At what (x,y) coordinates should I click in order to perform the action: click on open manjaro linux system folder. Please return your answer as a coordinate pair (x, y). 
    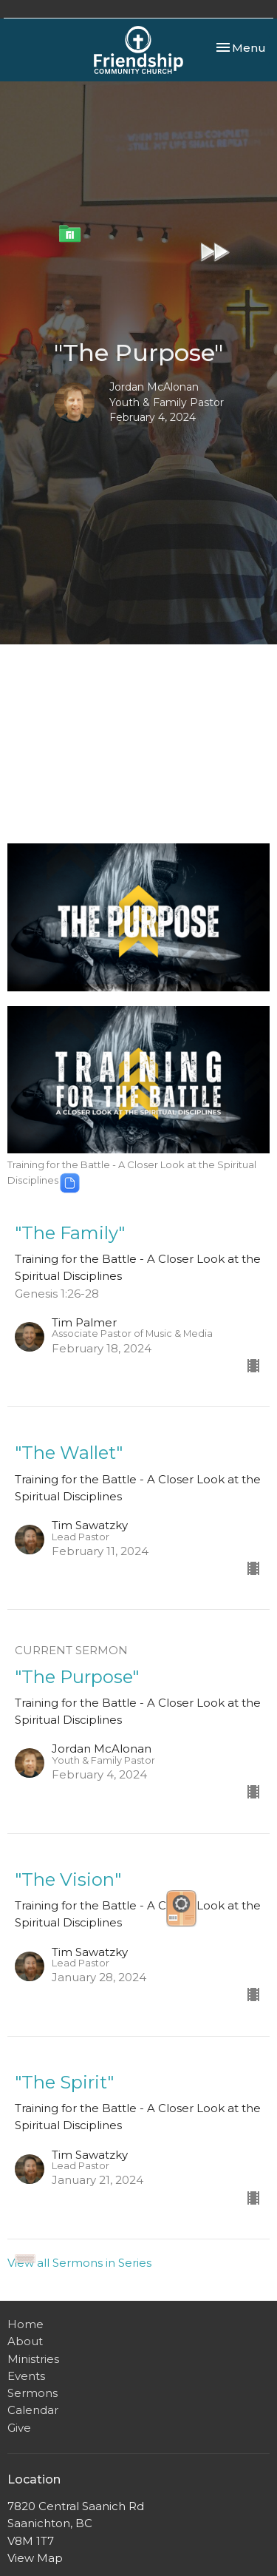
    Looking at the image, I should click on (69, 234).